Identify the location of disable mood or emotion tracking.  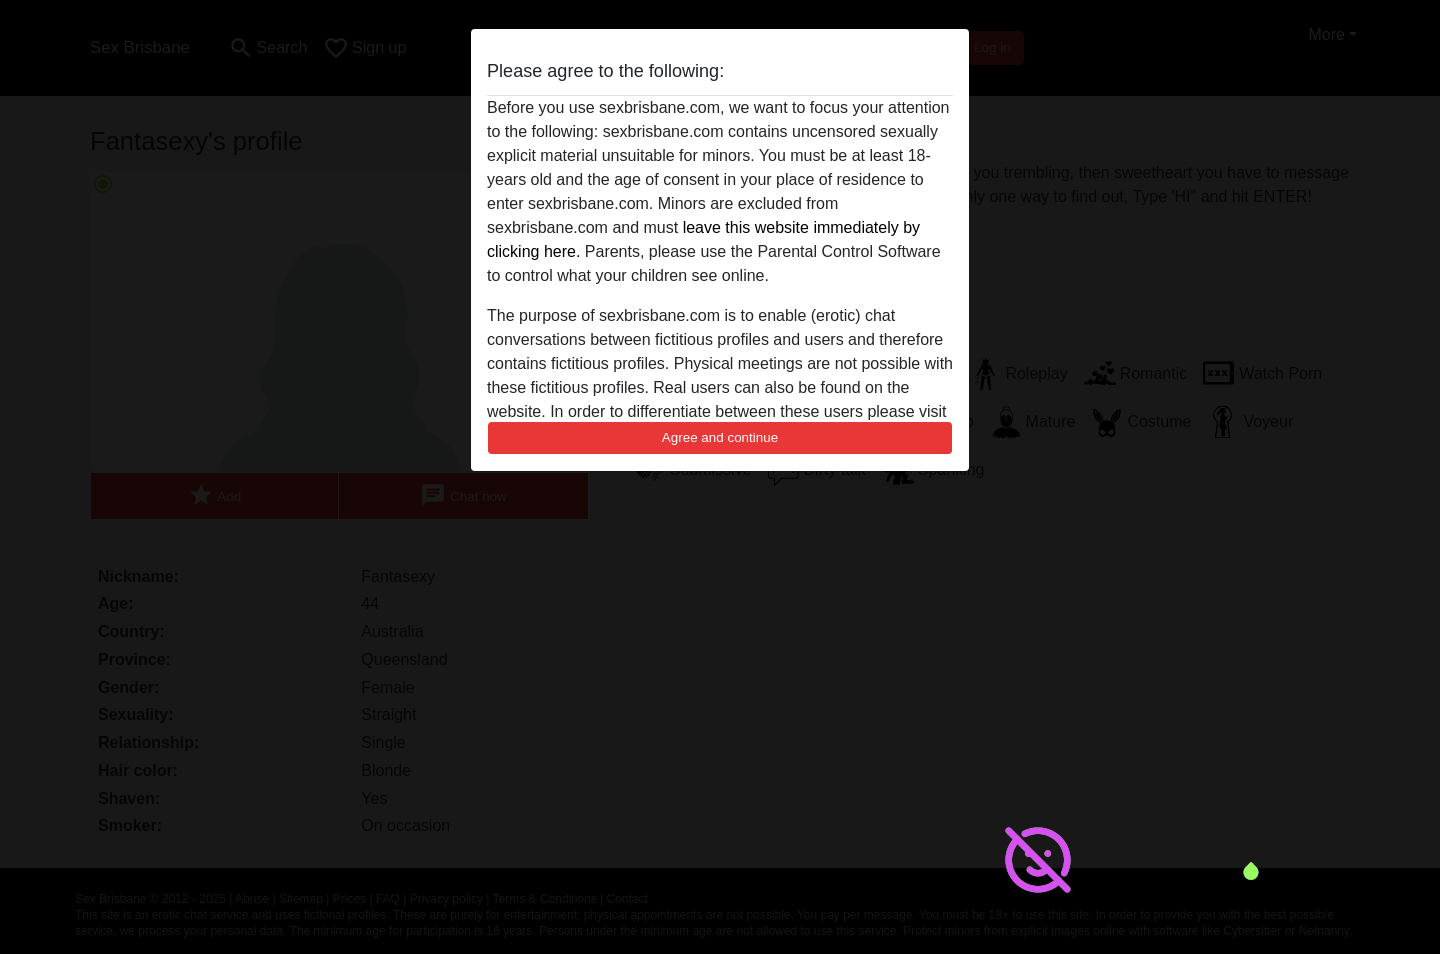
(1038, 860).